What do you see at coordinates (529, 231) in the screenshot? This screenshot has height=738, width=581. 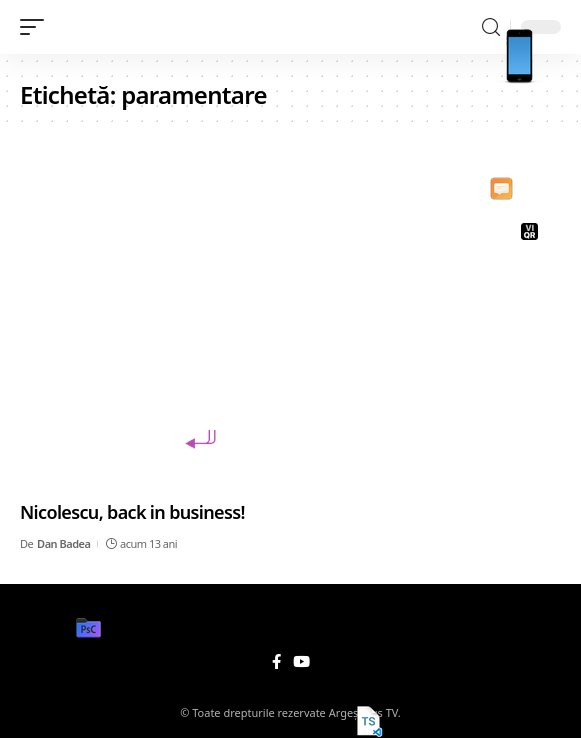 I see `switch to Vietnamese VIQR input method` at bounding box center [529, 231].